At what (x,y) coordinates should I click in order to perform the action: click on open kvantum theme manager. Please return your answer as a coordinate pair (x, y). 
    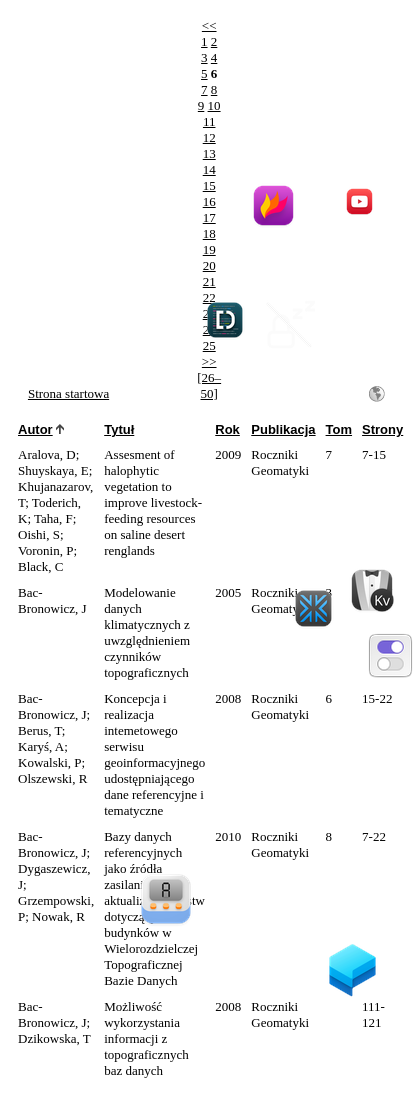
    Looking at the image, I should click on (372, 590).